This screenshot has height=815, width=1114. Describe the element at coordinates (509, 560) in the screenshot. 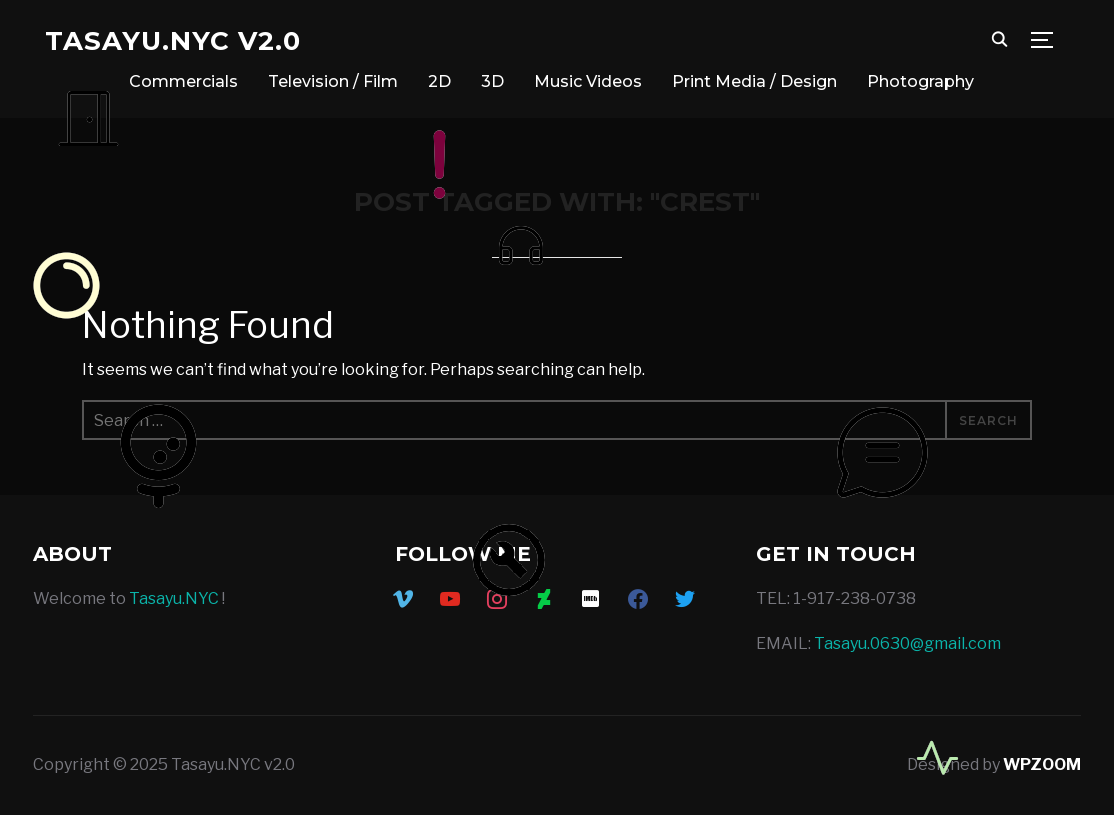

I see `access settings or configuration options` at that location.